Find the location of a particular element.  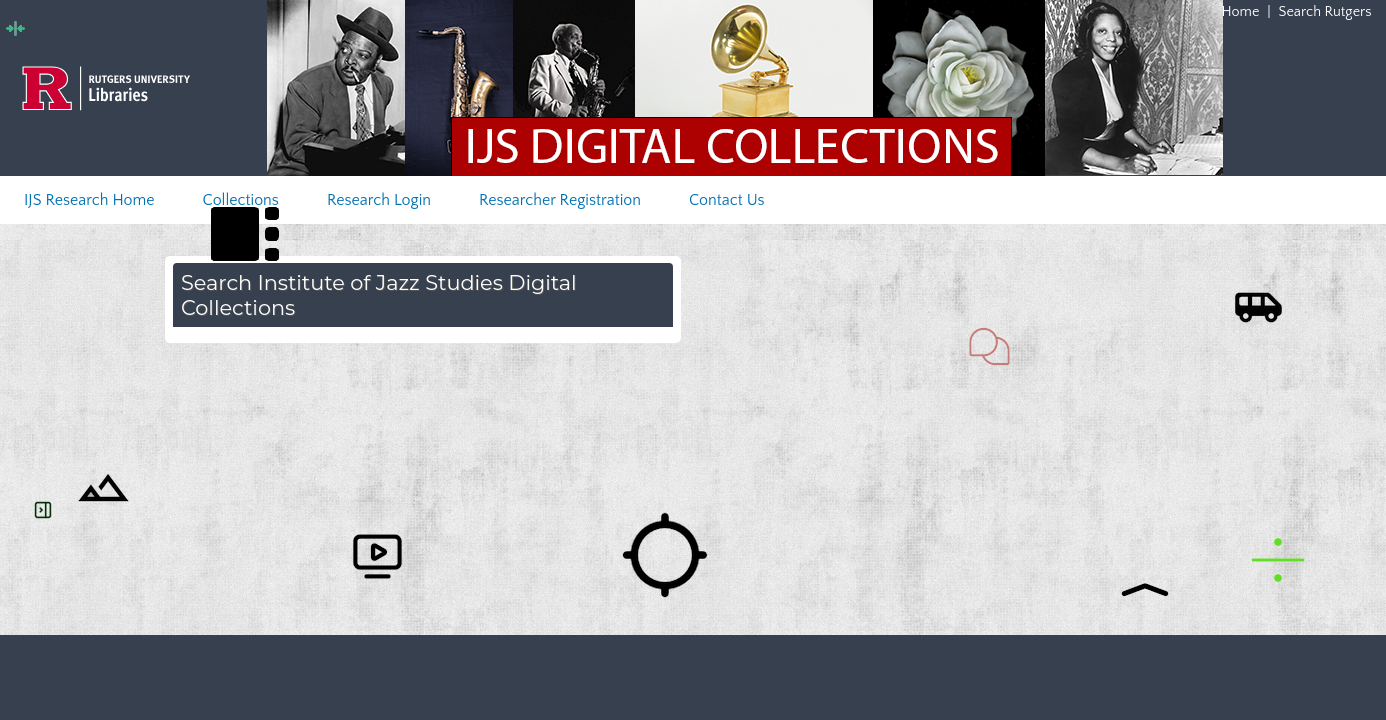

collapse or minimize a section is located at coordinates (1145, 591).